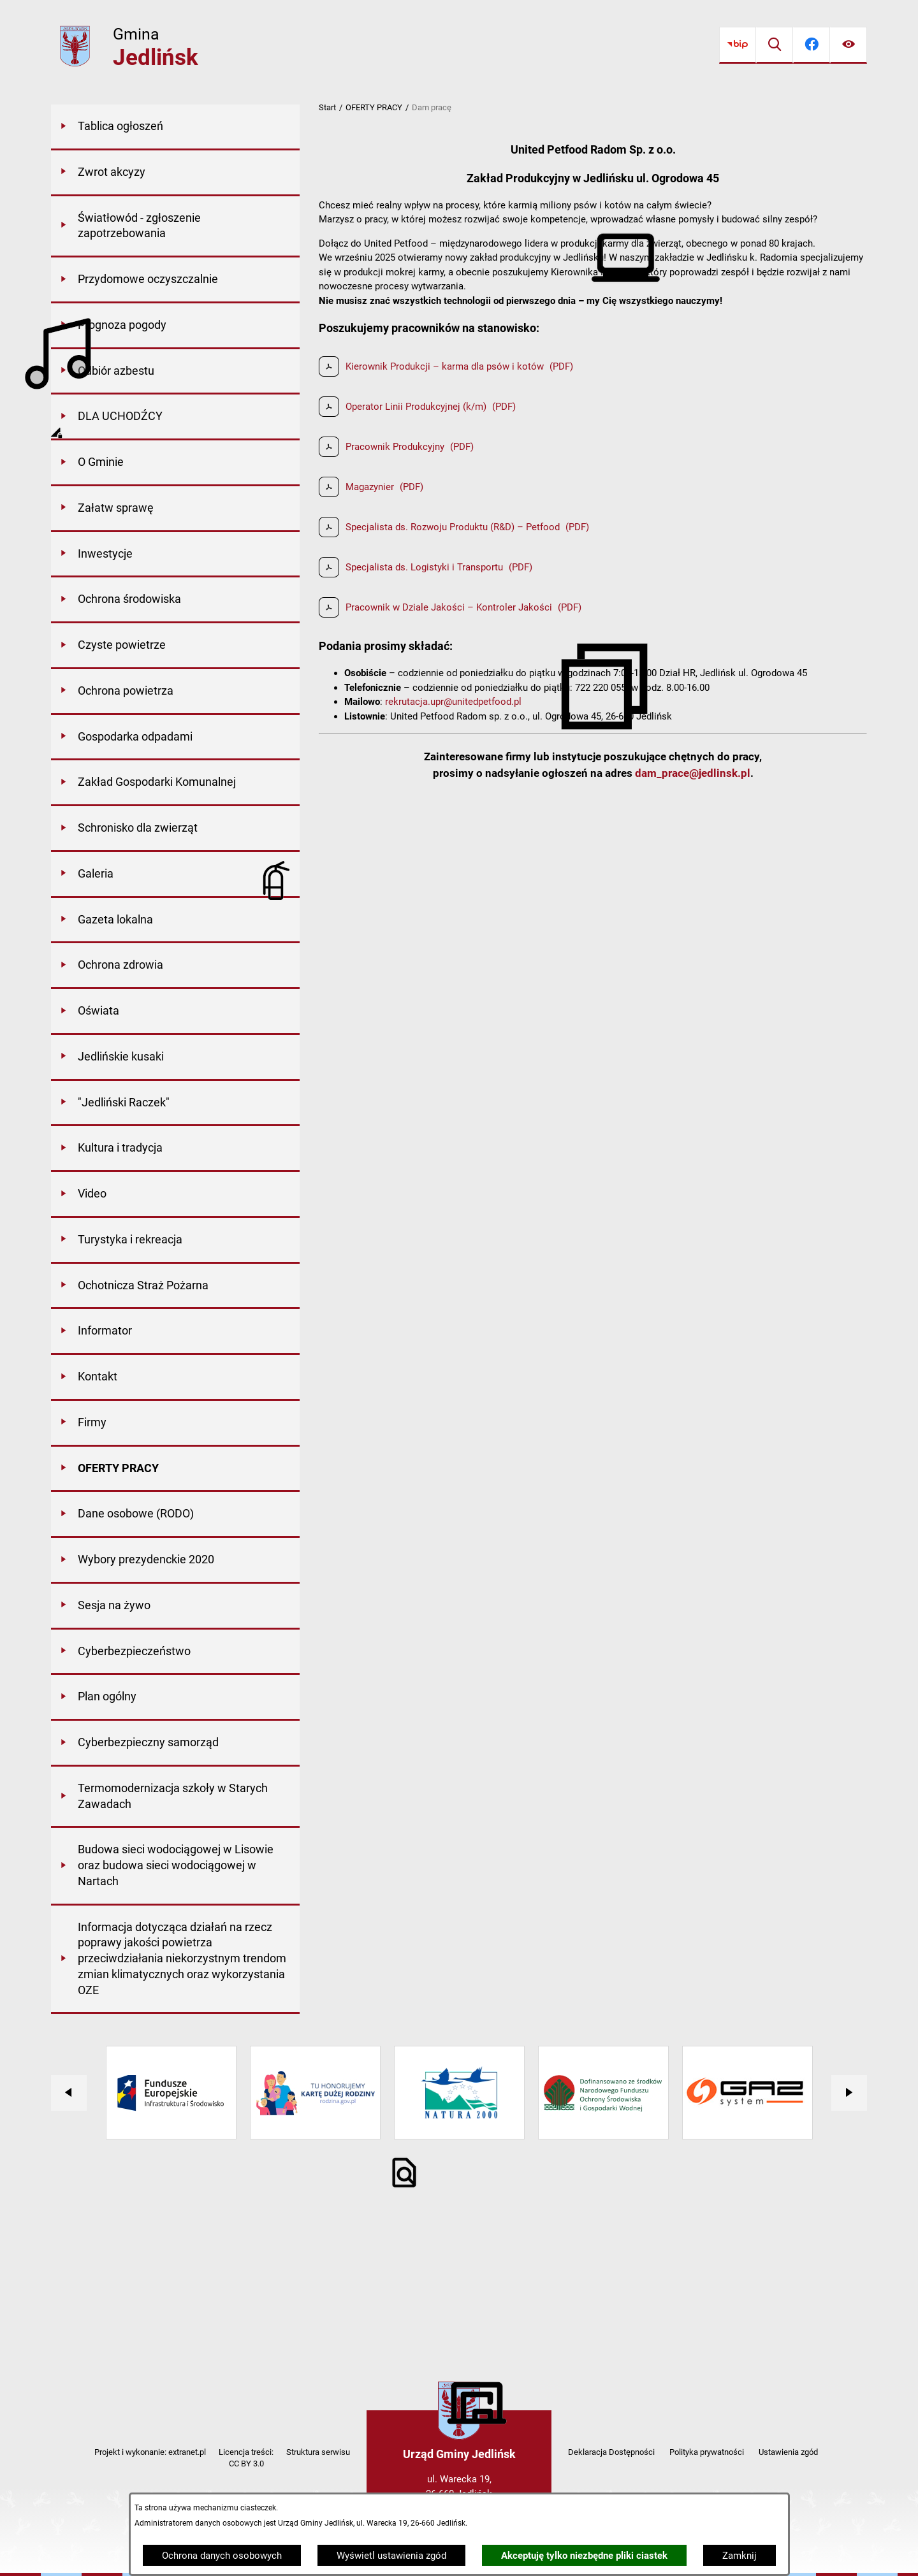 This screenshot has width=918, height=2576. What do you see at coordinates (477, 2404) in the screenshot?
I see `open whiteboard or presentation mode` at bounding box center [477, 2404].